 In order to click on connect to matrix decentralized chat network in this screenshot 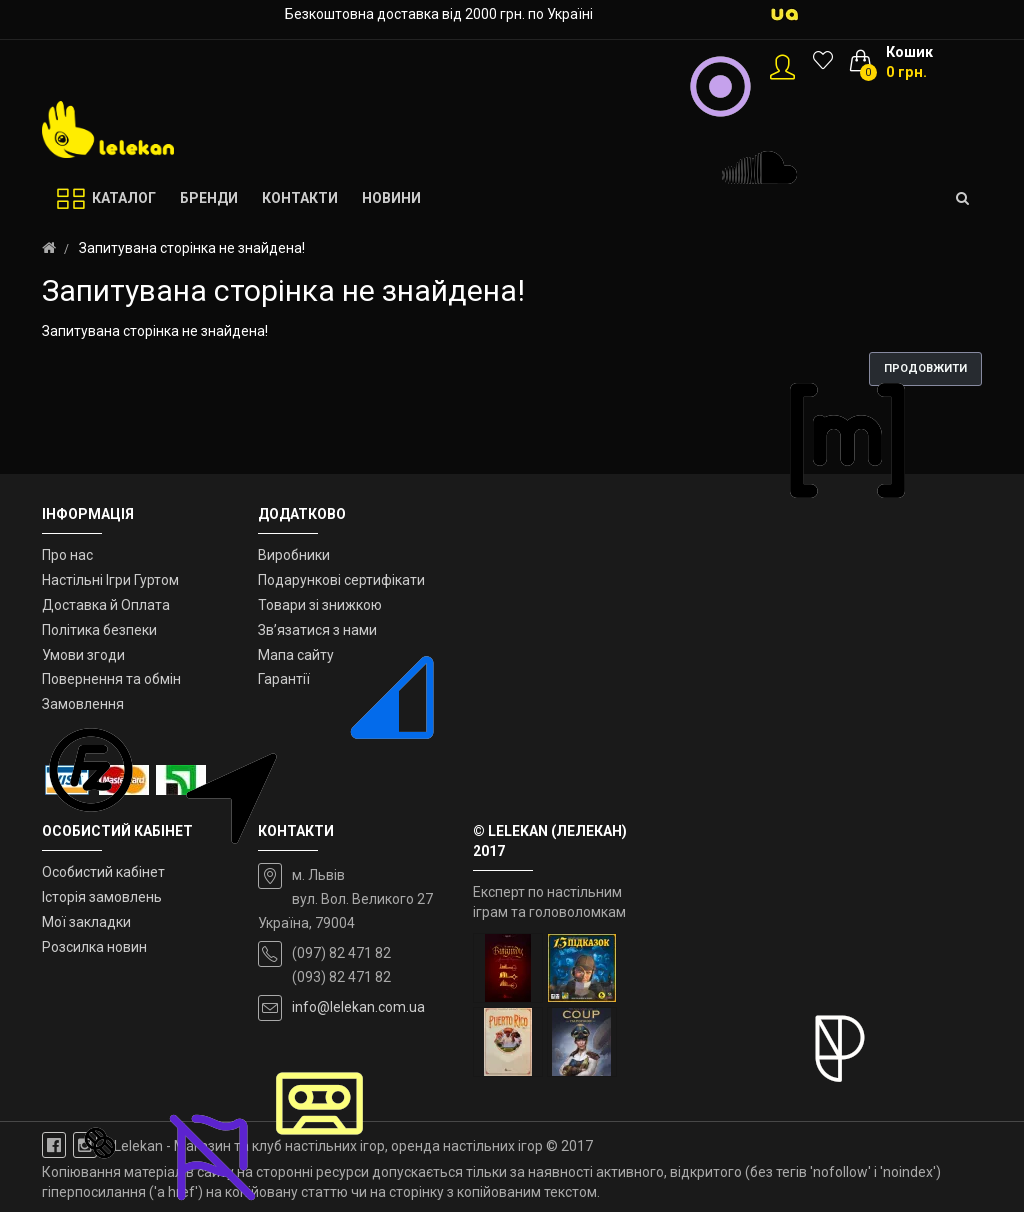, I will do `click(847, 440)`.